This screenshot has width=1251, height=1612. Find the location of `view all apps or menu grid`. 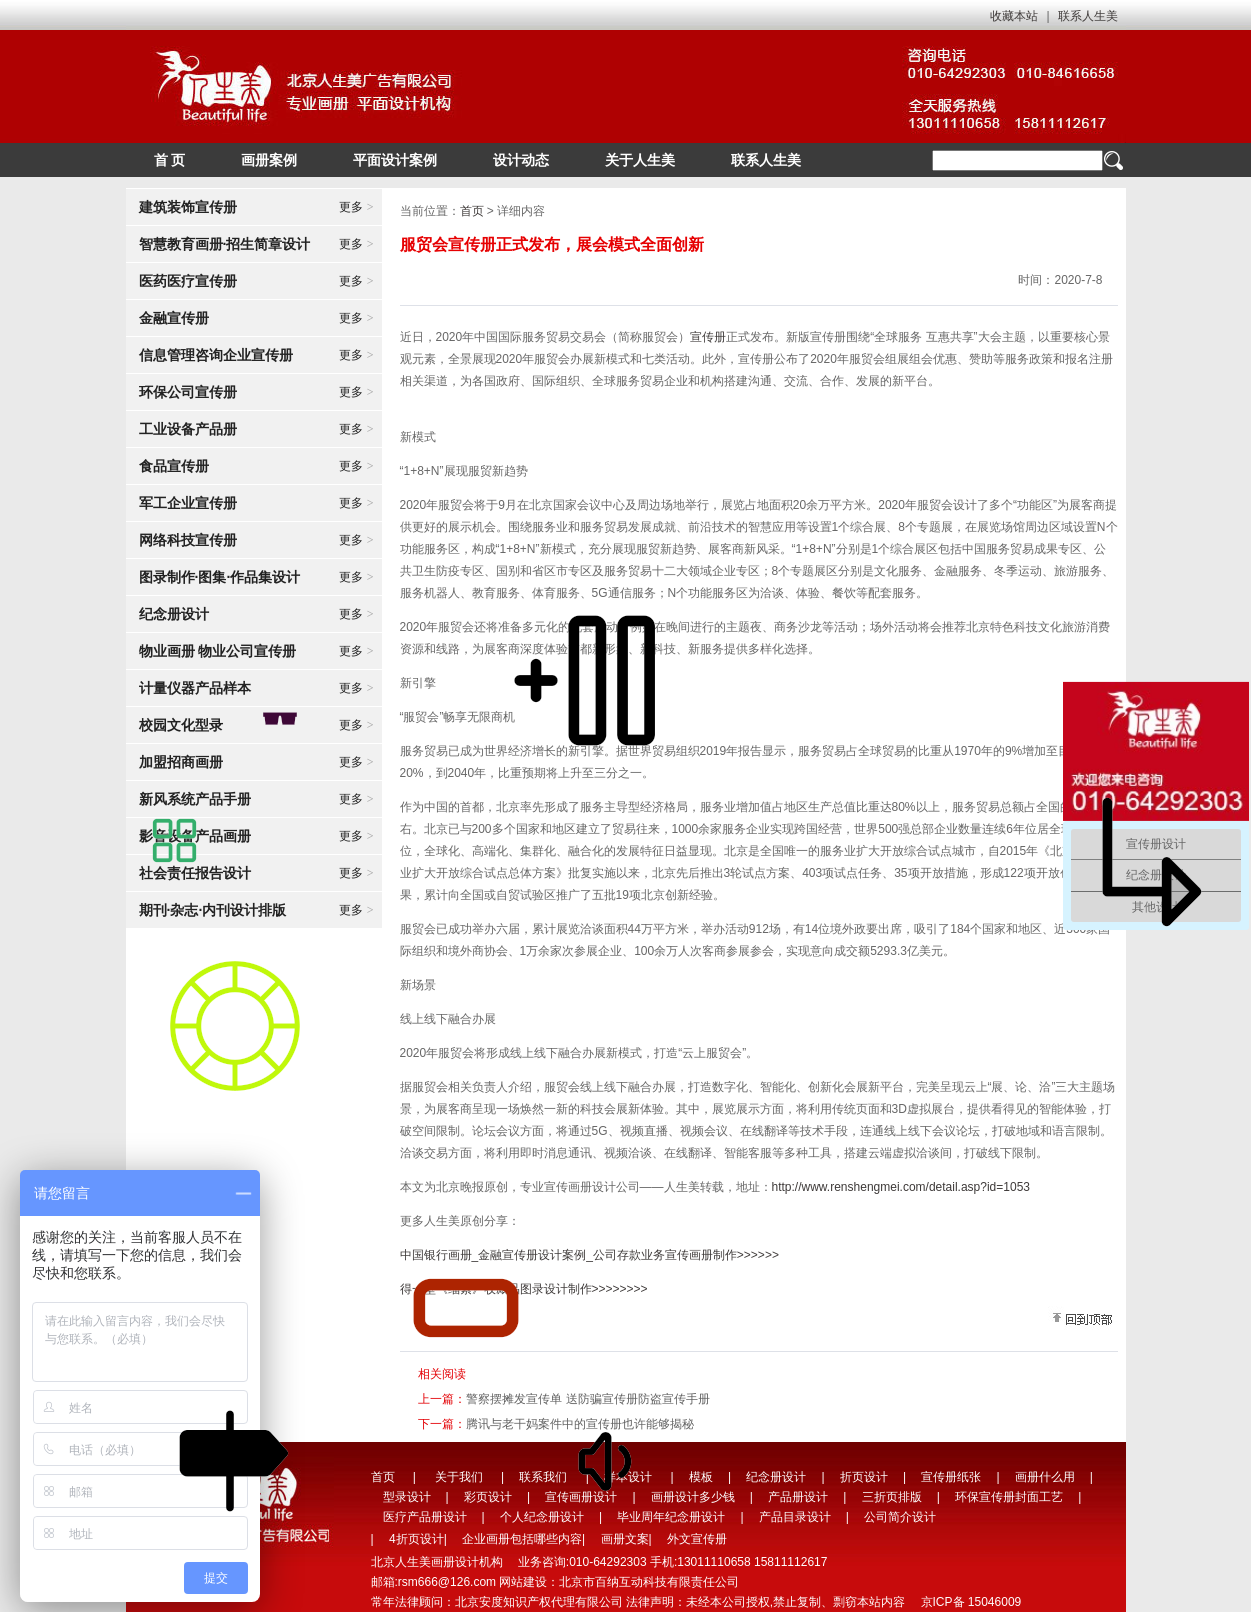

view all apps or menu grid is located at coordinates (174, 840).